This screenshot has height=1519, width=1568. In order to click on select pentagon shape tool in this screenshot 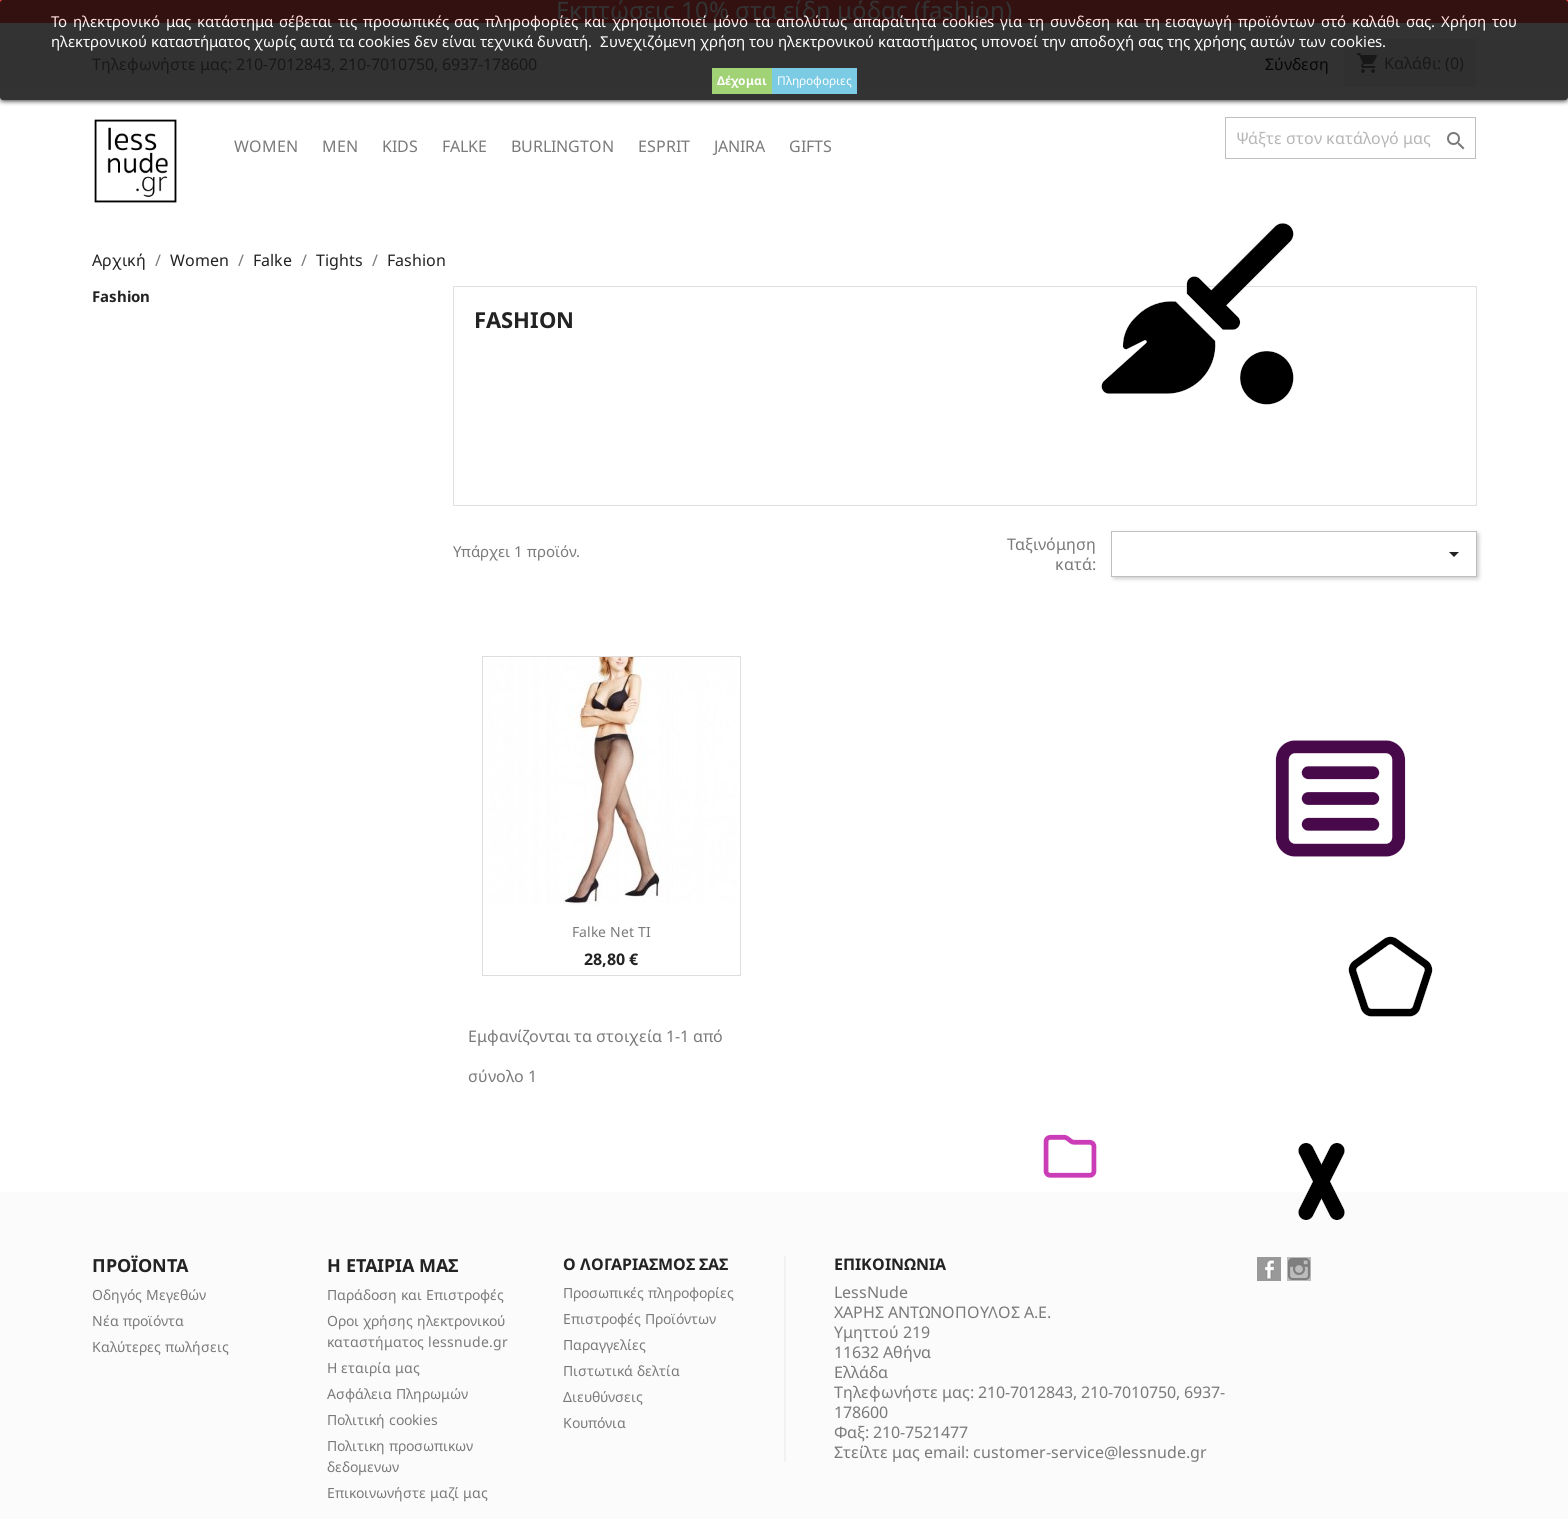, I will do `click(1390, 978)`.